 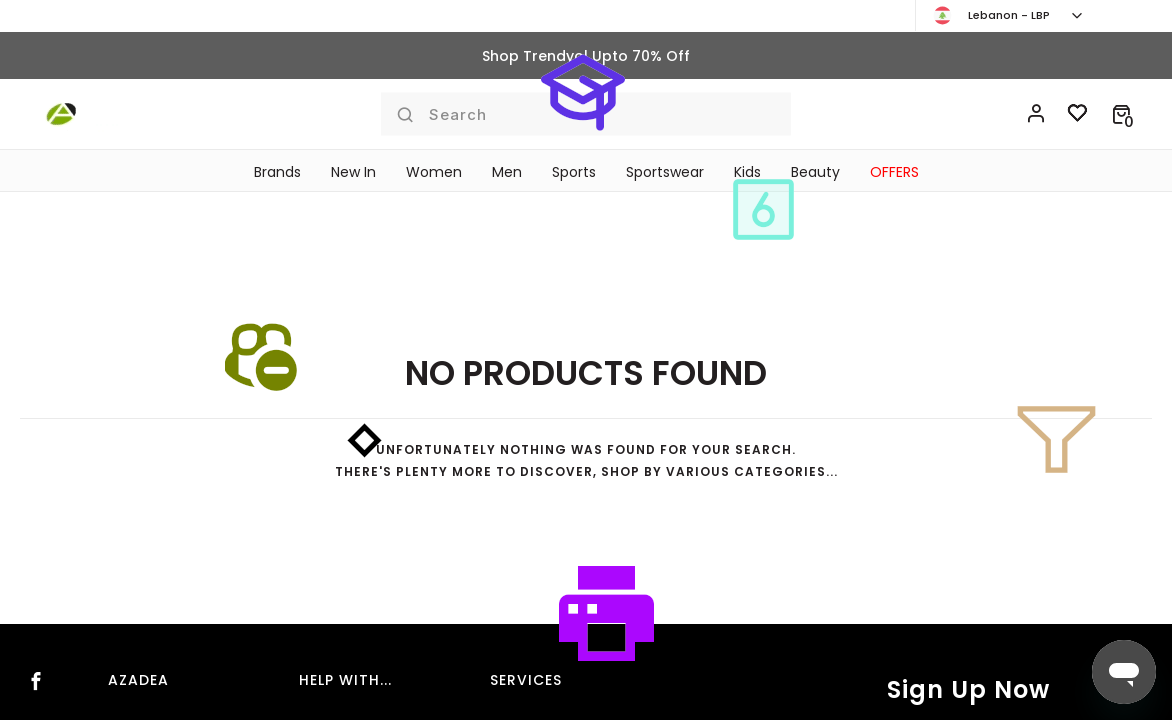 I want to click on select the number six, so click(x=763, y=209).